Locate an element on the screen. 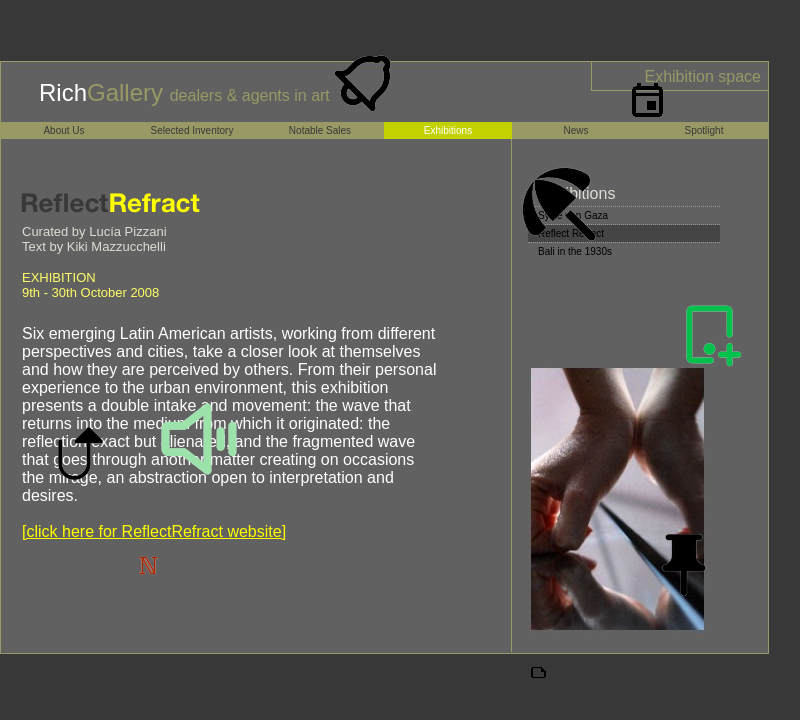 Image resolution: width=800 pixels, height=720 pixels. add a new tablet device is located at coordinates (709, 334).